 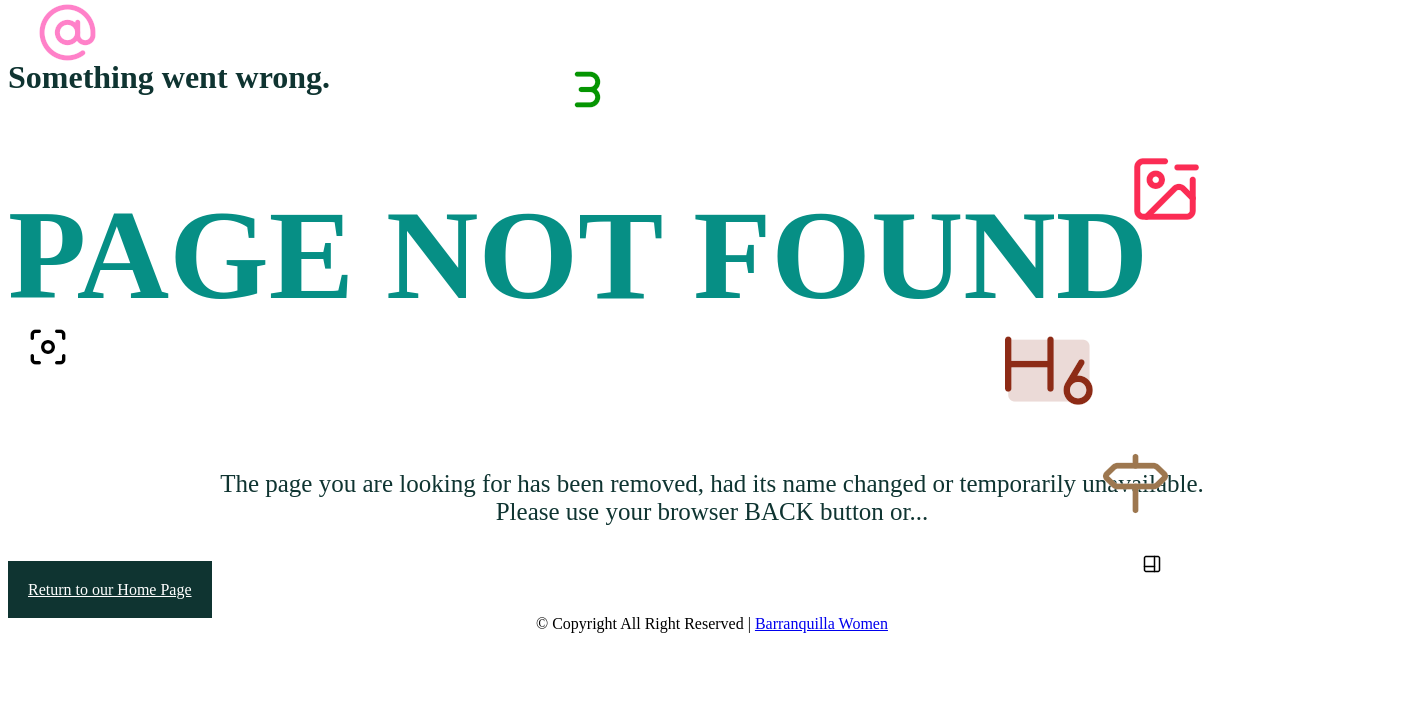 What do you see at coordinates (1044, 369) in the screenshot?
I see `format text as heading level 6` at bounding box center [1044, 369].